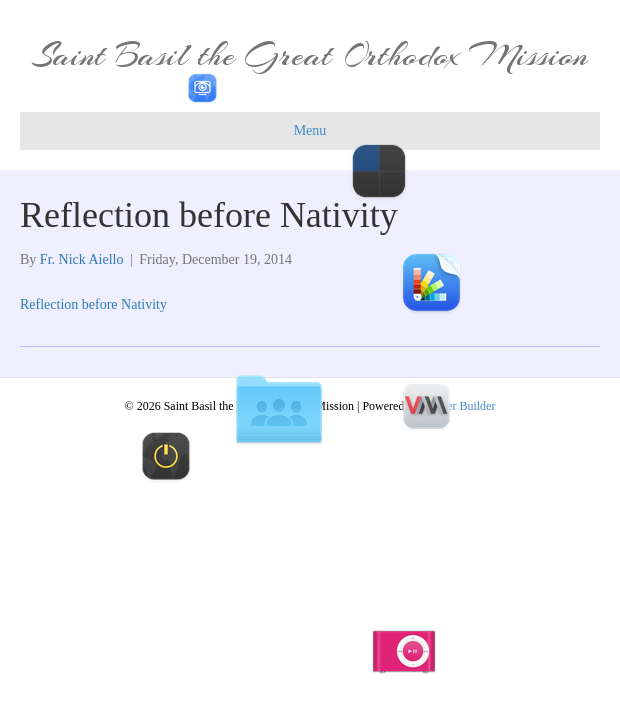 The width and height of the screenshot is (620, 720). Describe the element at coordinates (404, 640) in the screenshot. I see `pink iPod shuffle device icon` at that location.